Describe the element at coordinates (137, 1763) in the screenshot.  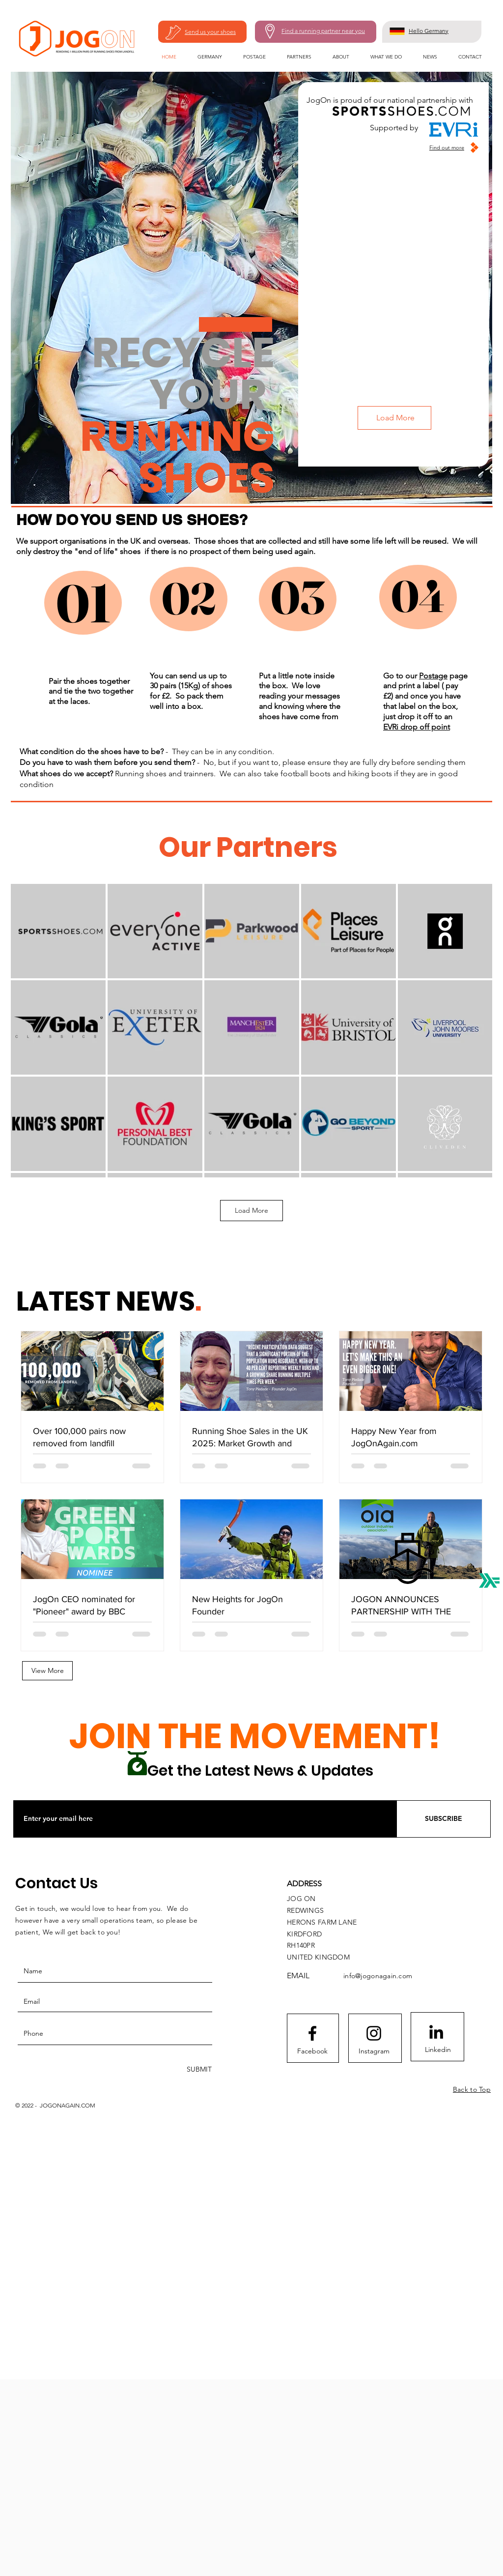
I see `view weight or measurement settings` at that location.